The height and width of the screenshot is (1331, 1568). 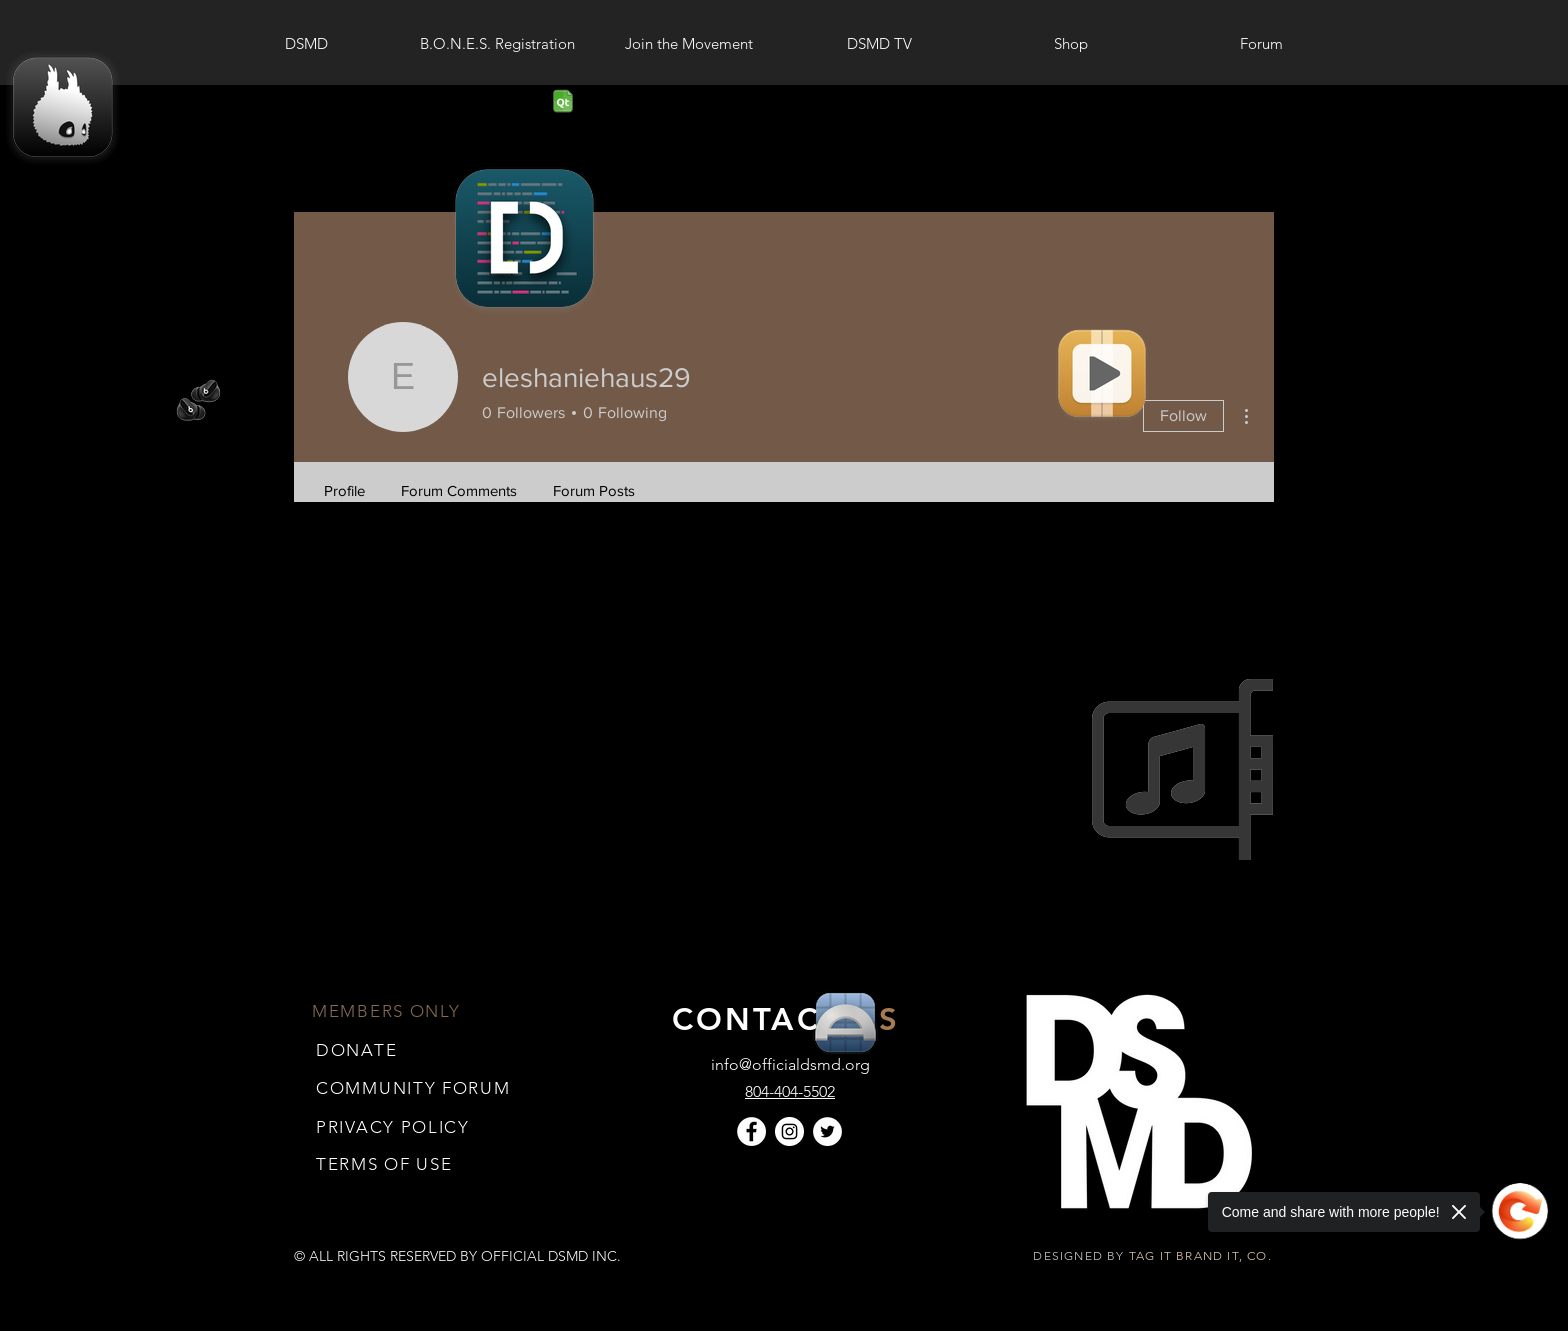 I want to click on a QML source file used in Qt development, so click(x=563, y=101).